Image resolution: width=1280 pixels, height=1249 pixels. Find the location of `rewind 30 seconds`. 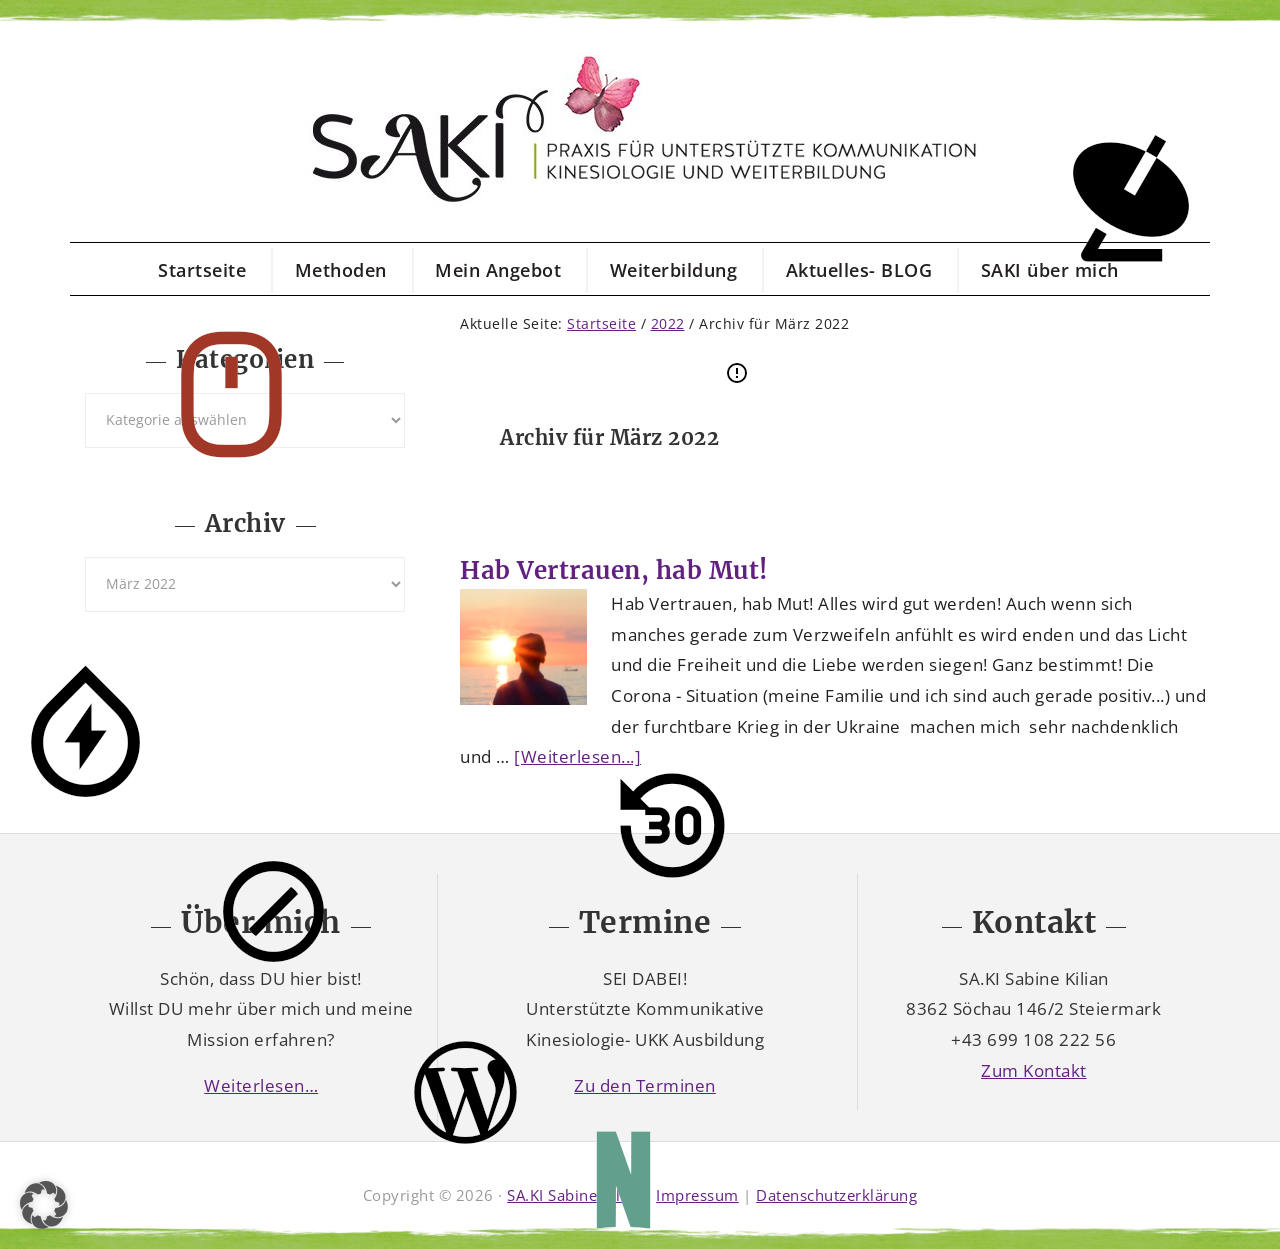

rewind 30 seconds is located at coordinates (672, 825).